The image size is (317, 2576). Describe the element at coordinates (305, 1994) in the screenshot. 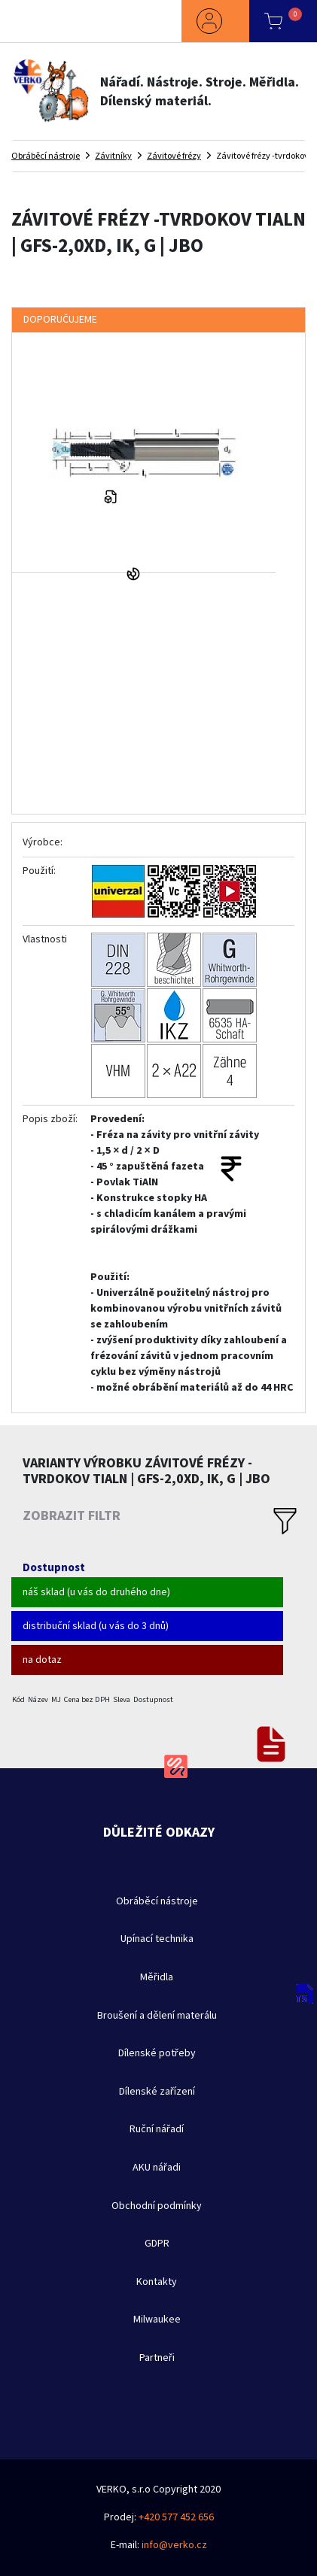

I see `typescript file indicator` at that location.